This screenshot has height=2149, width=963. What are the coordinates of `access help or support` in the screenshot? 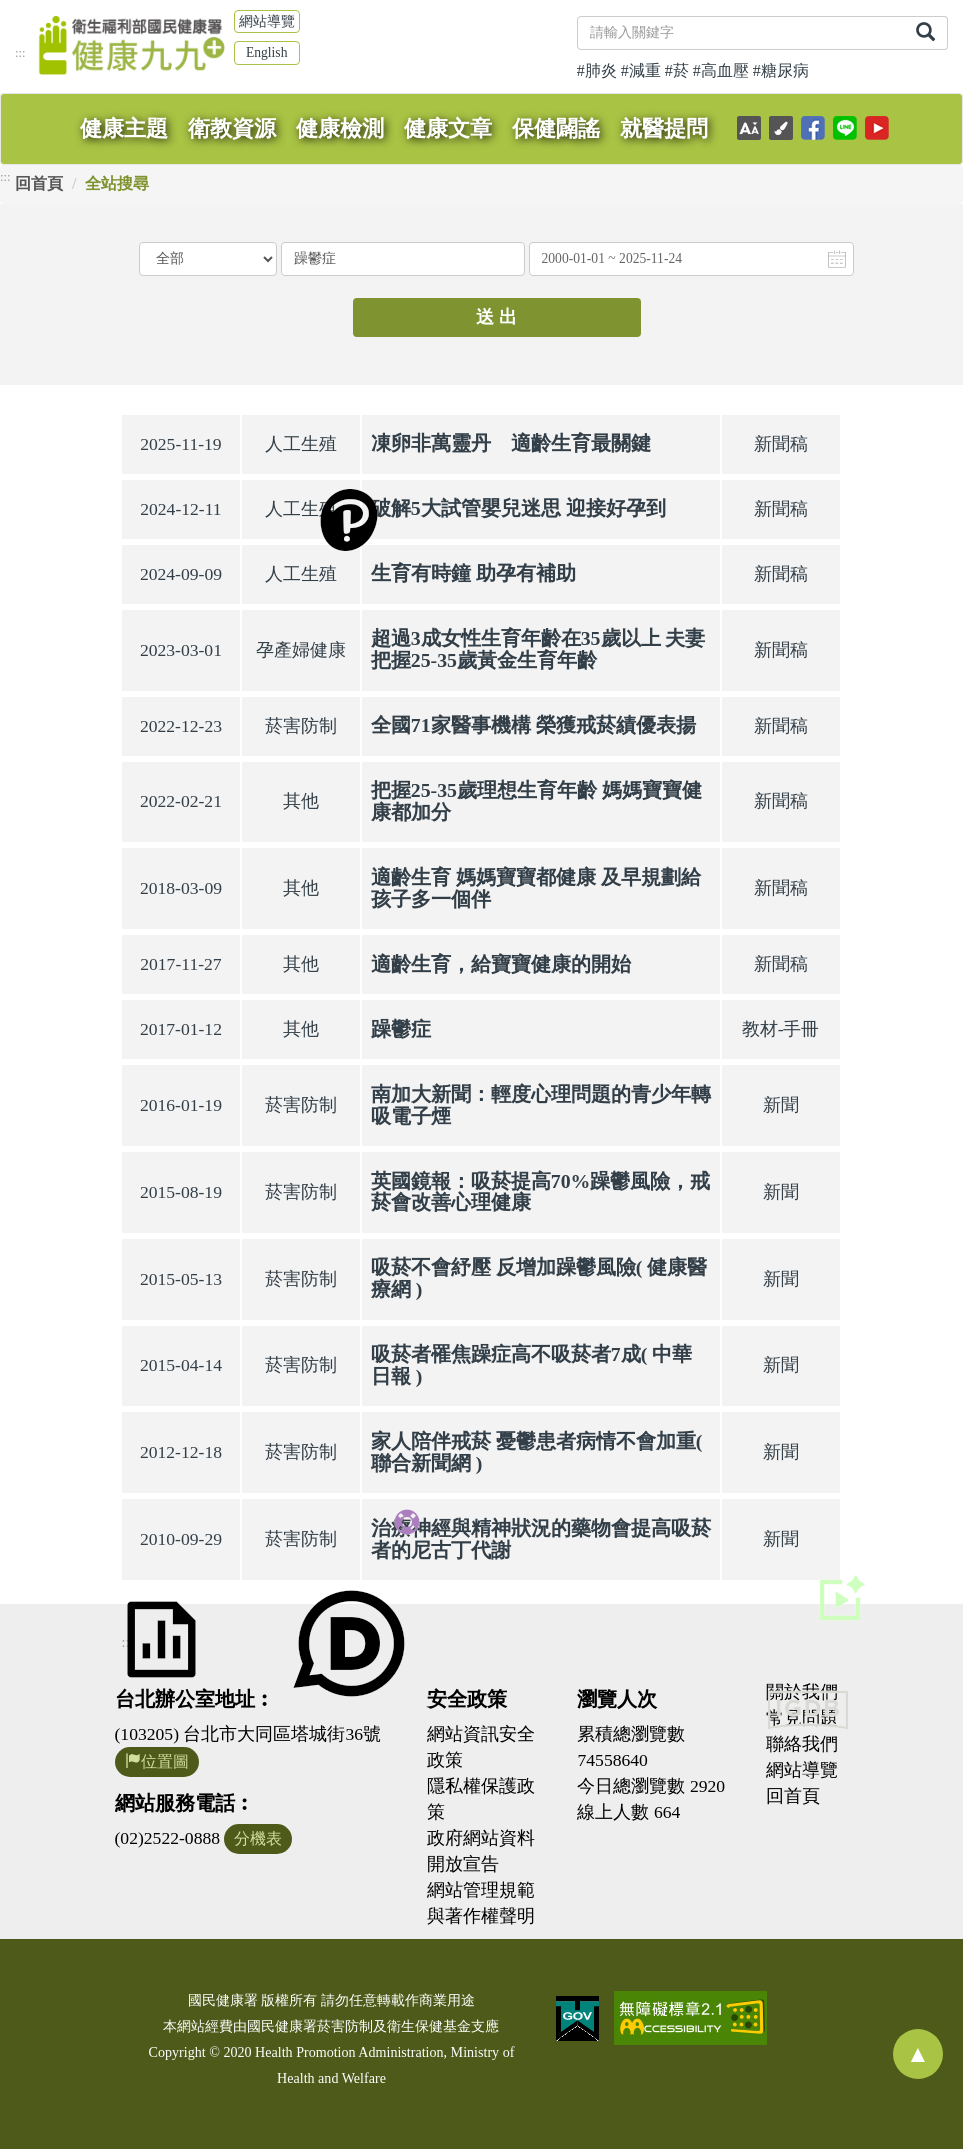 It's located at (407, 1522).